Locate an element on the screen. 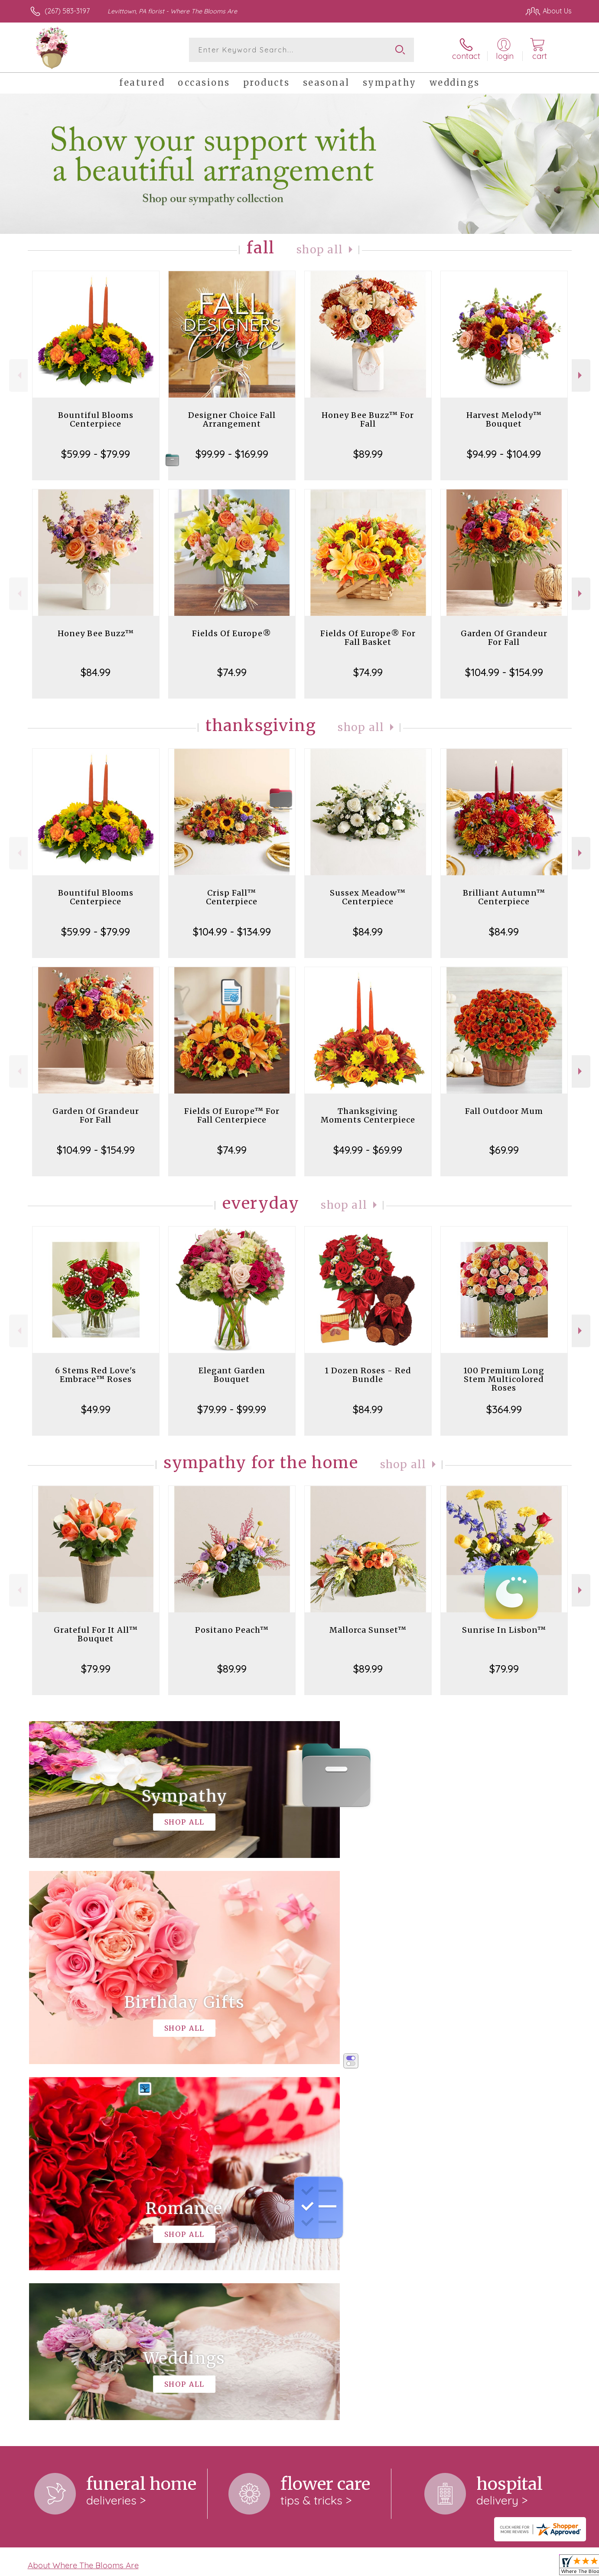 The image size is (599, 2576). access files stored on a remote server is located at coordinates (281, 799).